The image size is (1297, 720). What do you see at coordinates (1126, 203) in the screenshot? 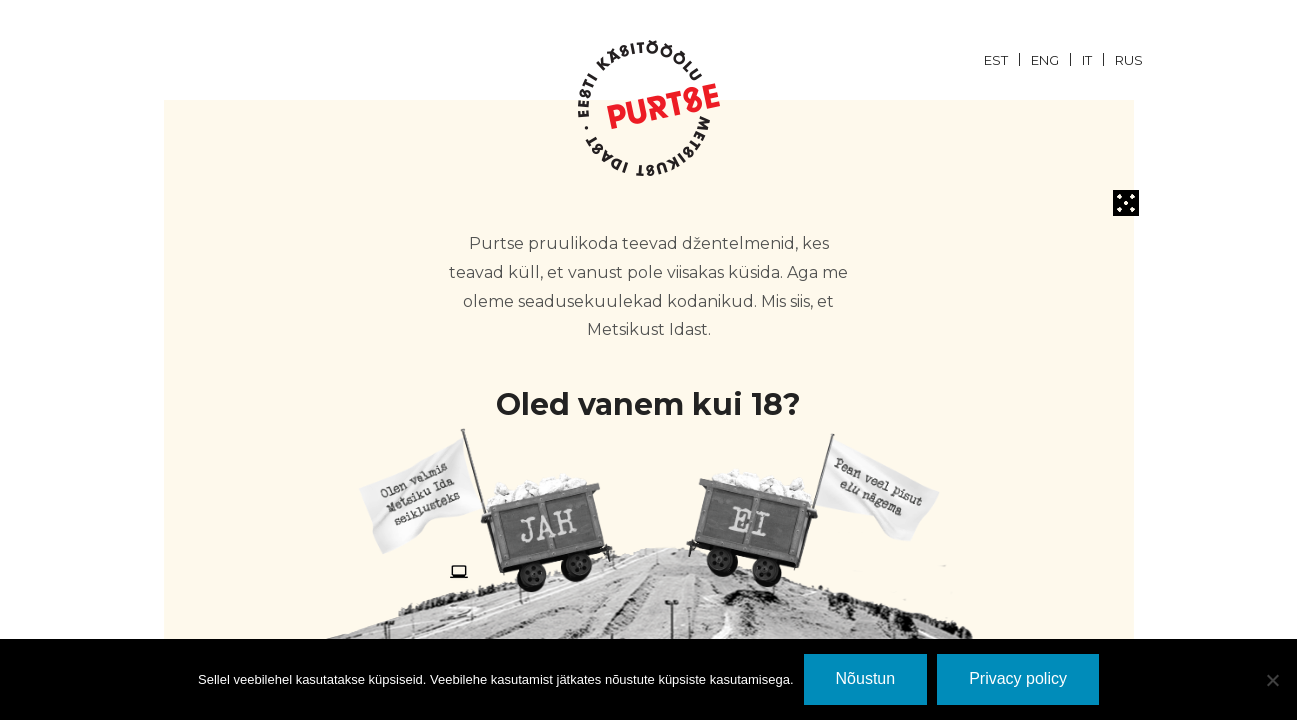
I see `access casino or gambling games` at bounding box center [1126, 203].